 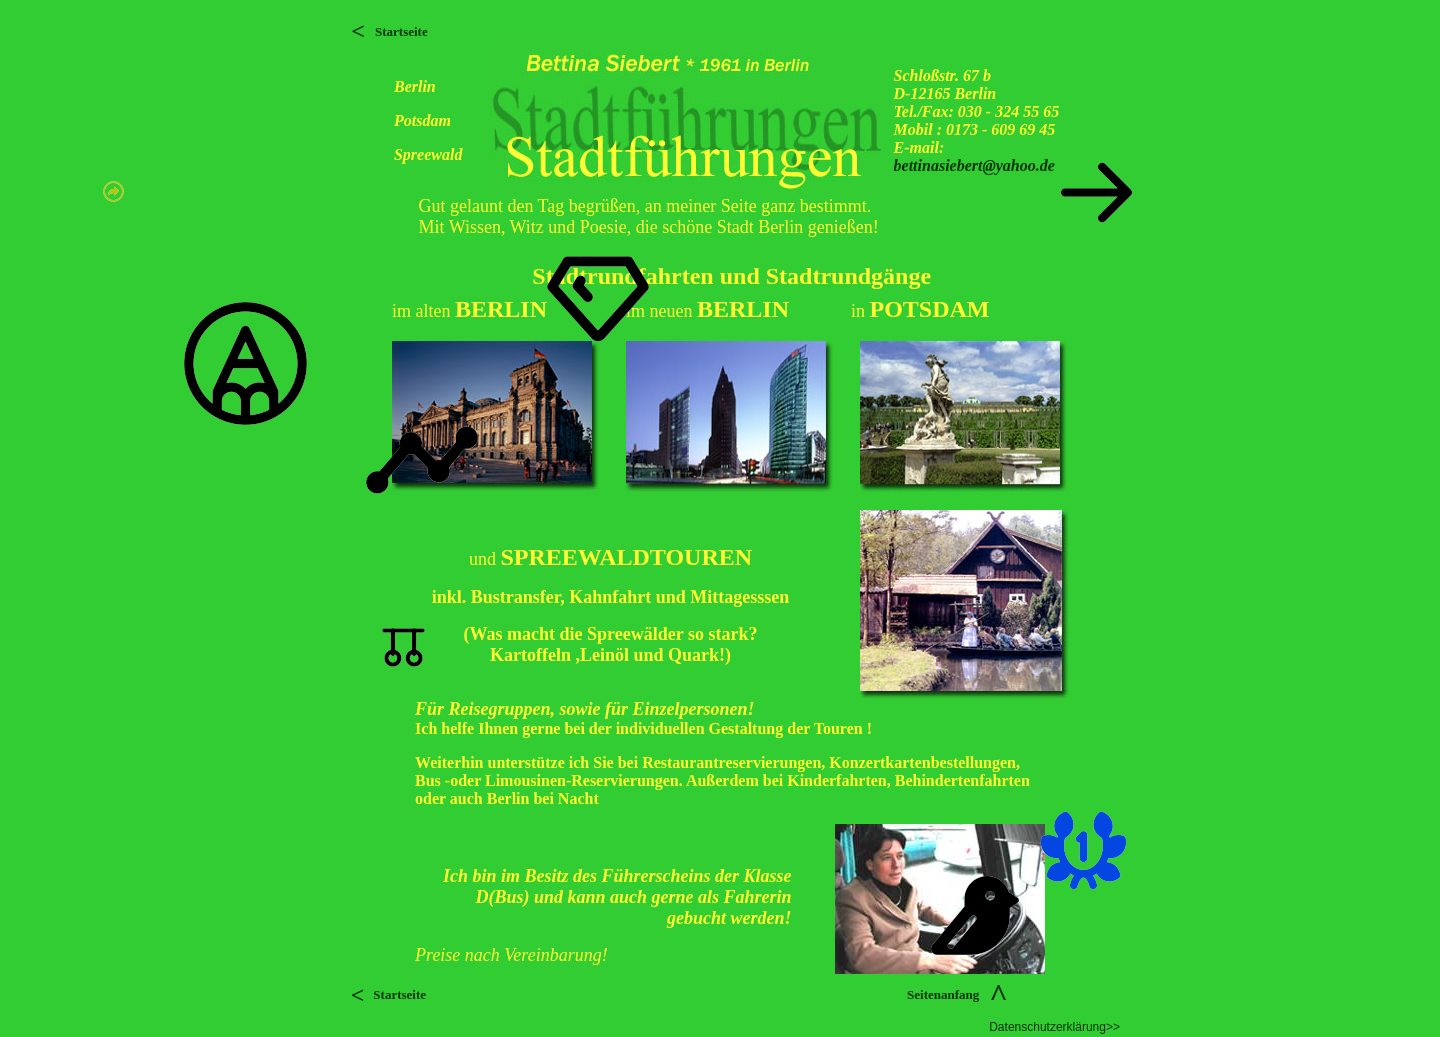 What do you see at coordinates (113, 191) in the screenshot?
I see `share or forward content` at bounding box center [113, 191].